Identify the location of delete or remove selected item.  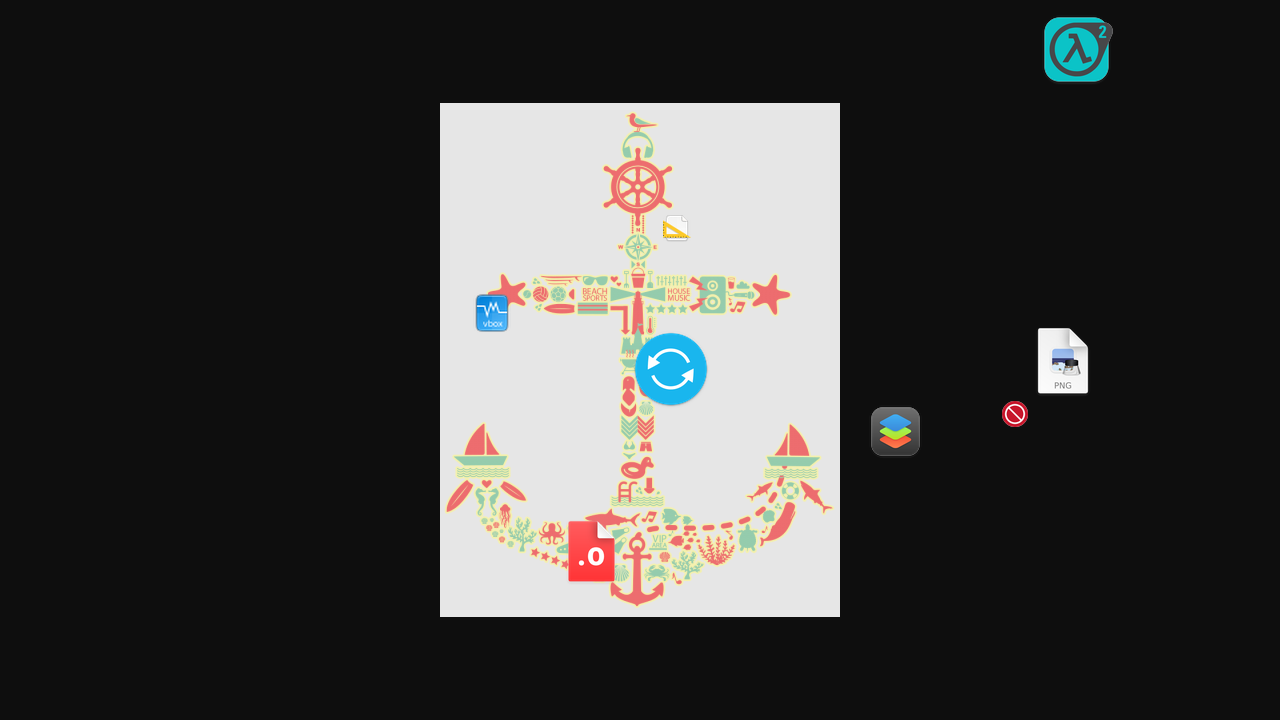
(1015, 414).